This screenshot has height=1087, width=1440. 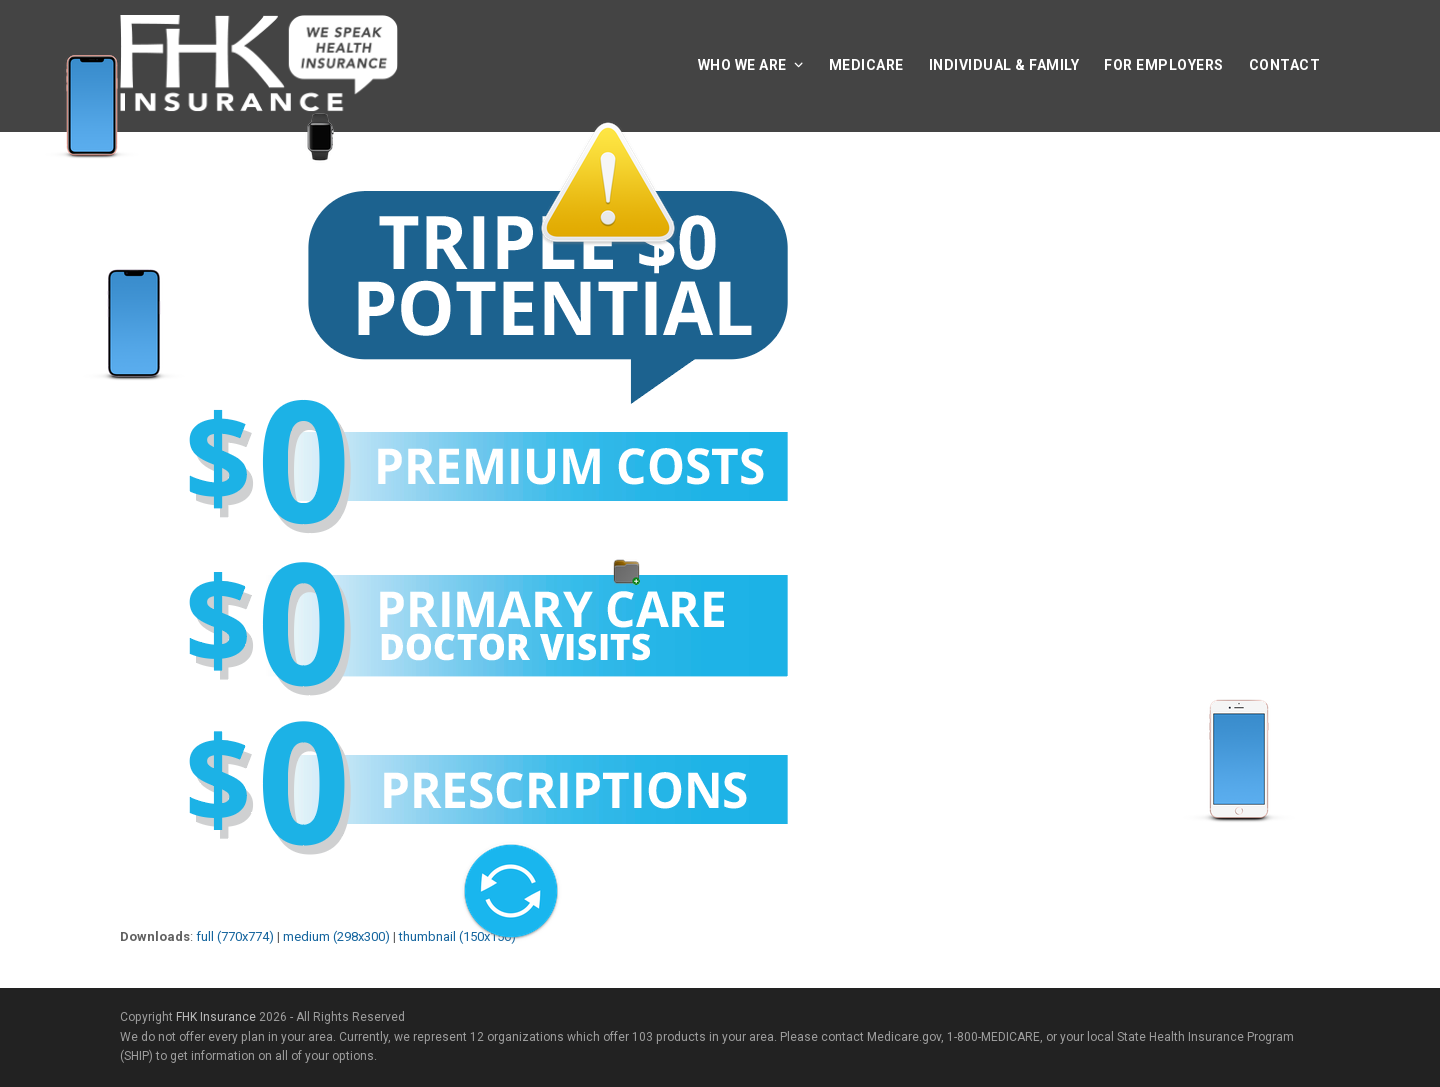 I want to click on indicates a warning or caution alert requiring attention, so click(x=608, y=183).